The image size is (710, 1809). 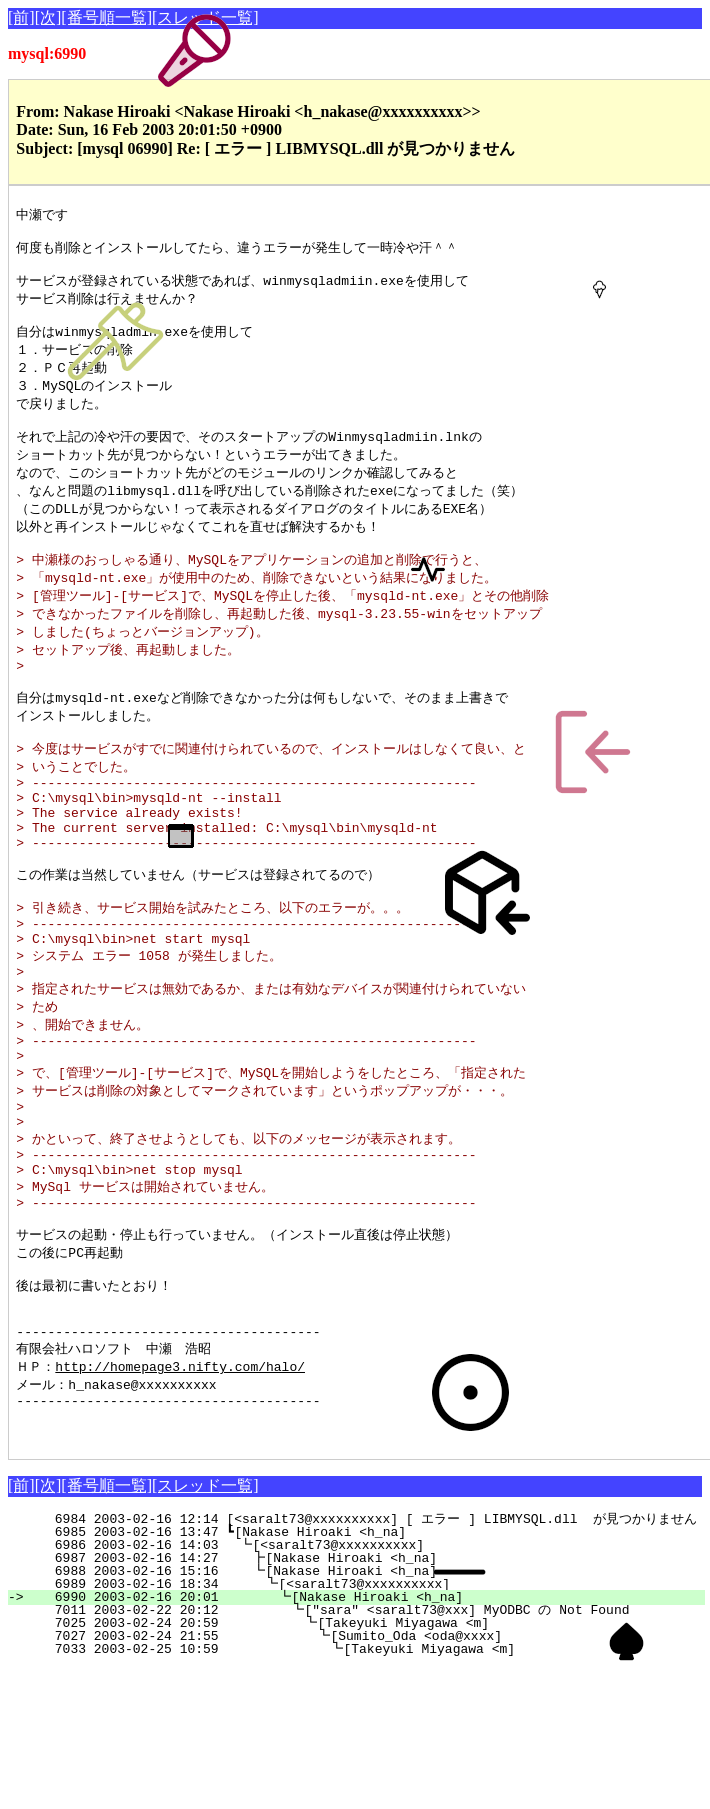 What do you see at coordinates (181, 836) in the screenshot?
I see `open a web browser or web view` at bounding box center [181, 836].